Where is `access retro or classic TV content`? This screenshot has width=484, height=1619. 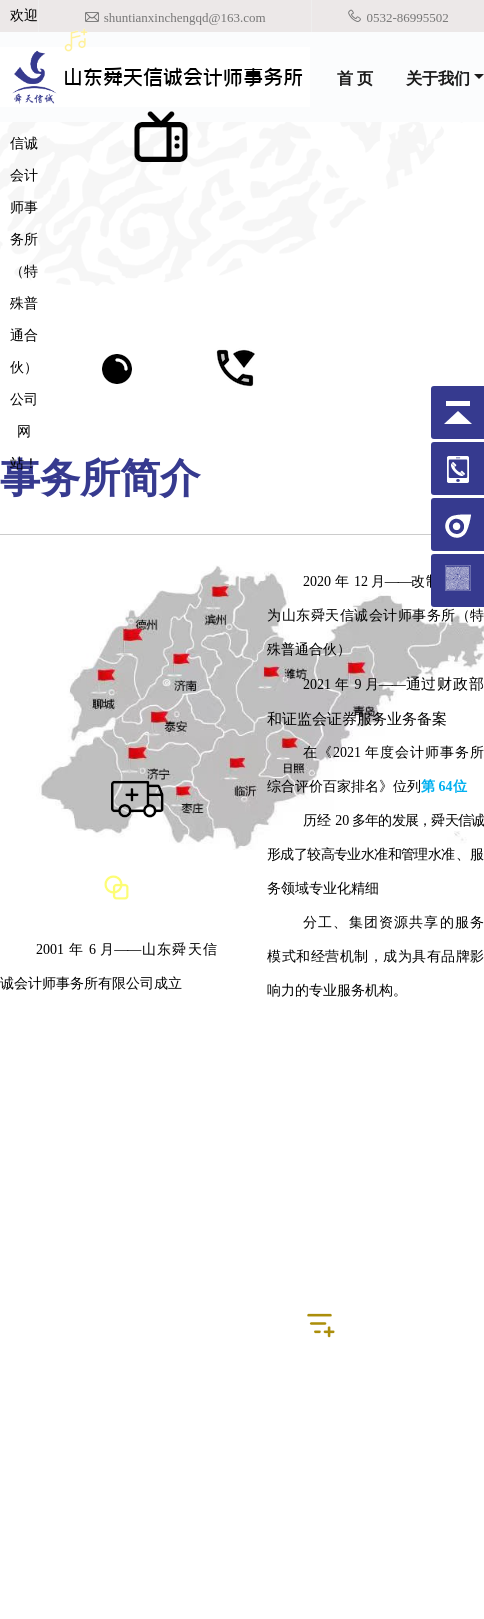
access retro or classic TV content is located at coordinates (161, 138).